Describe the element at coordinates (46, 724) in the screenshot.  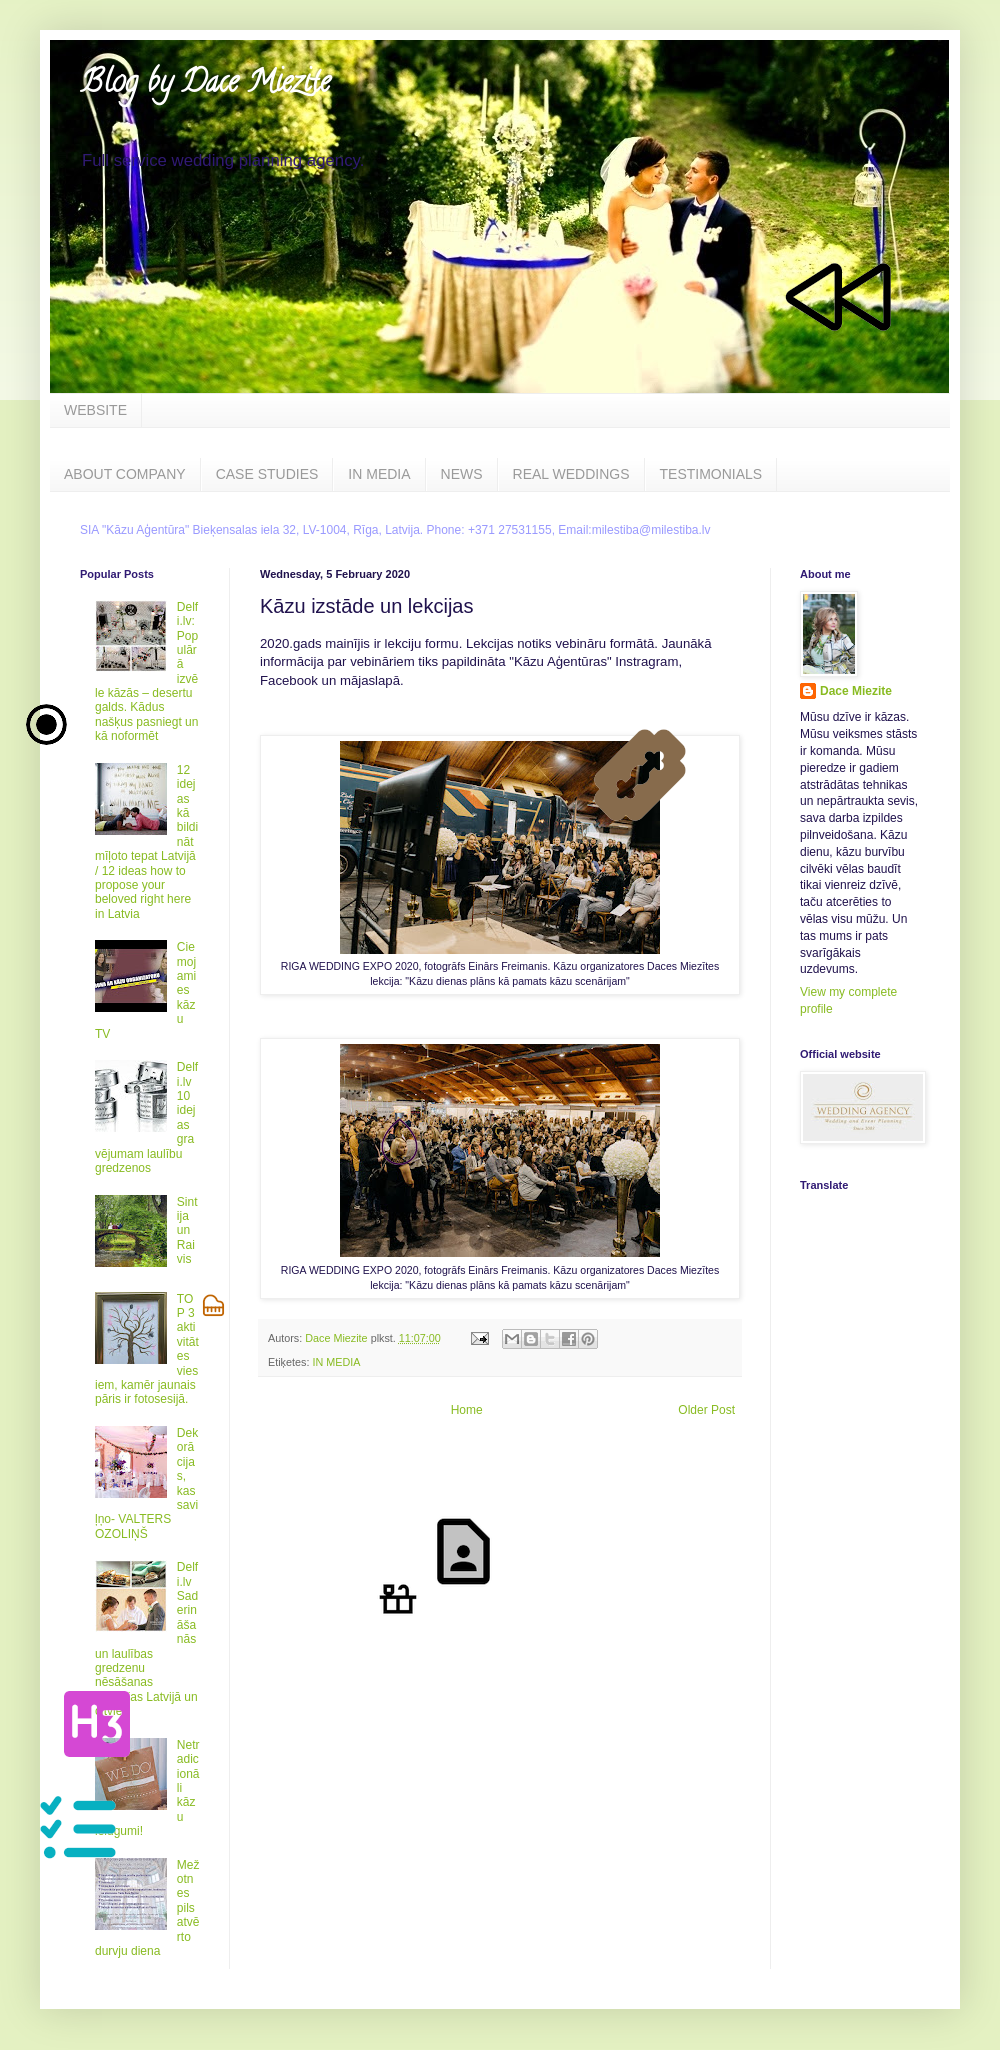
I see `indicates a selected radio button option` at that location.